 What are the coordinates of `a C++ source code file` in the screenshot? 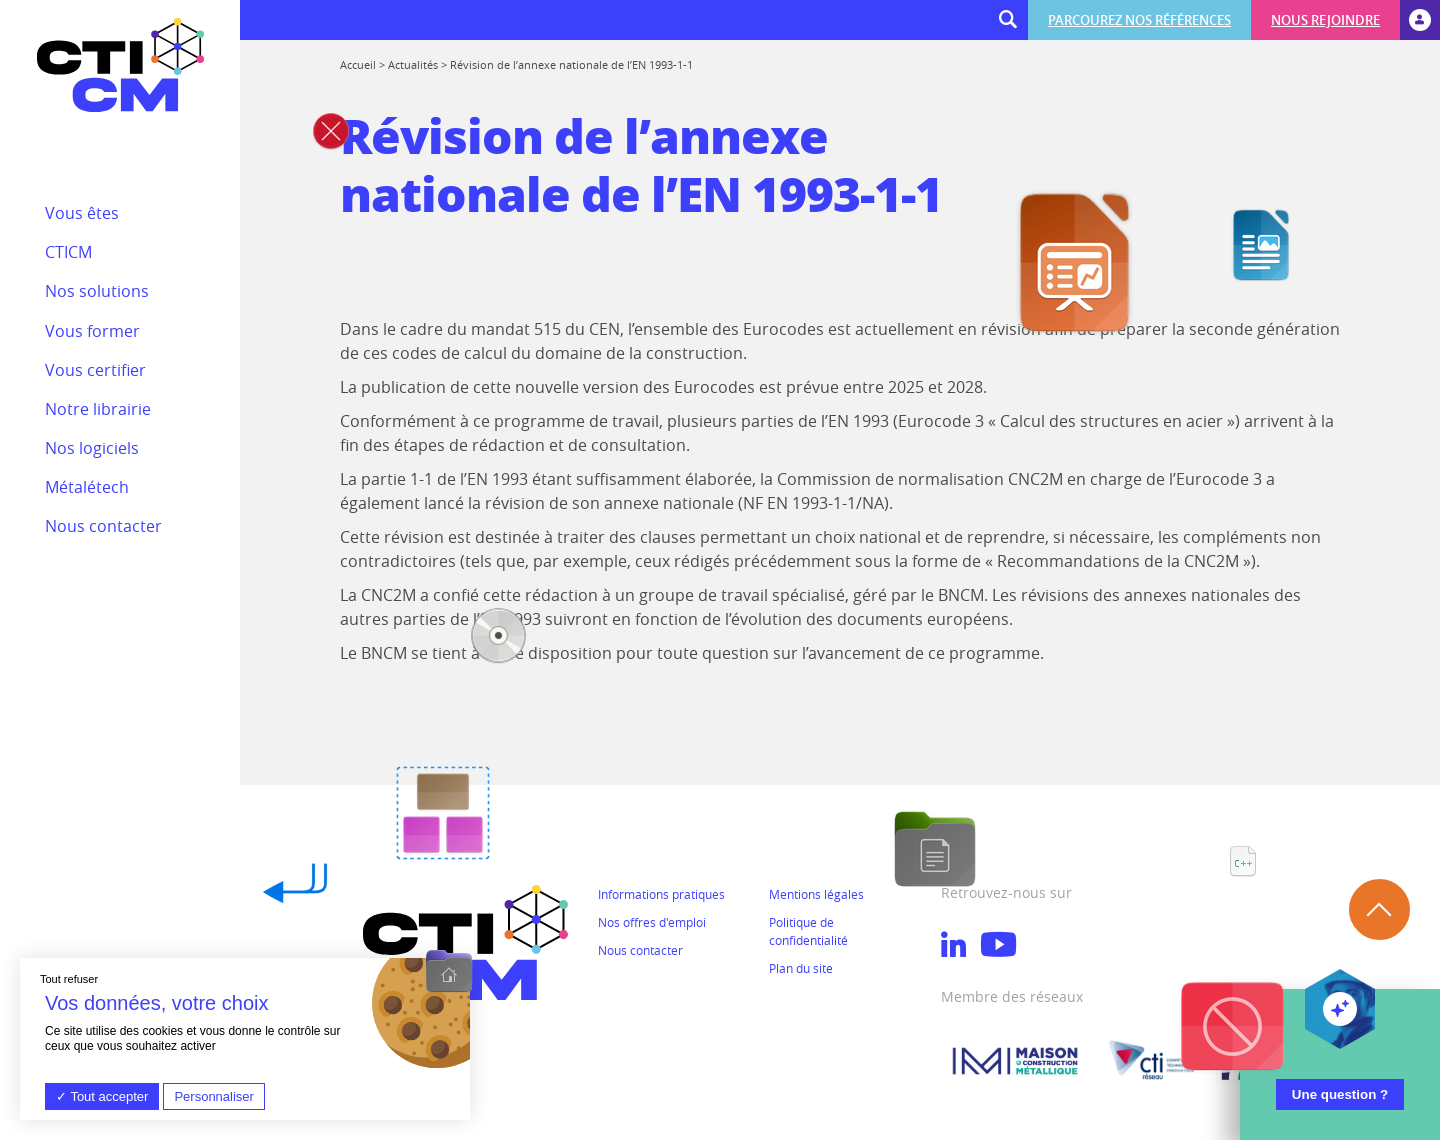 It's located at (1243, 861).